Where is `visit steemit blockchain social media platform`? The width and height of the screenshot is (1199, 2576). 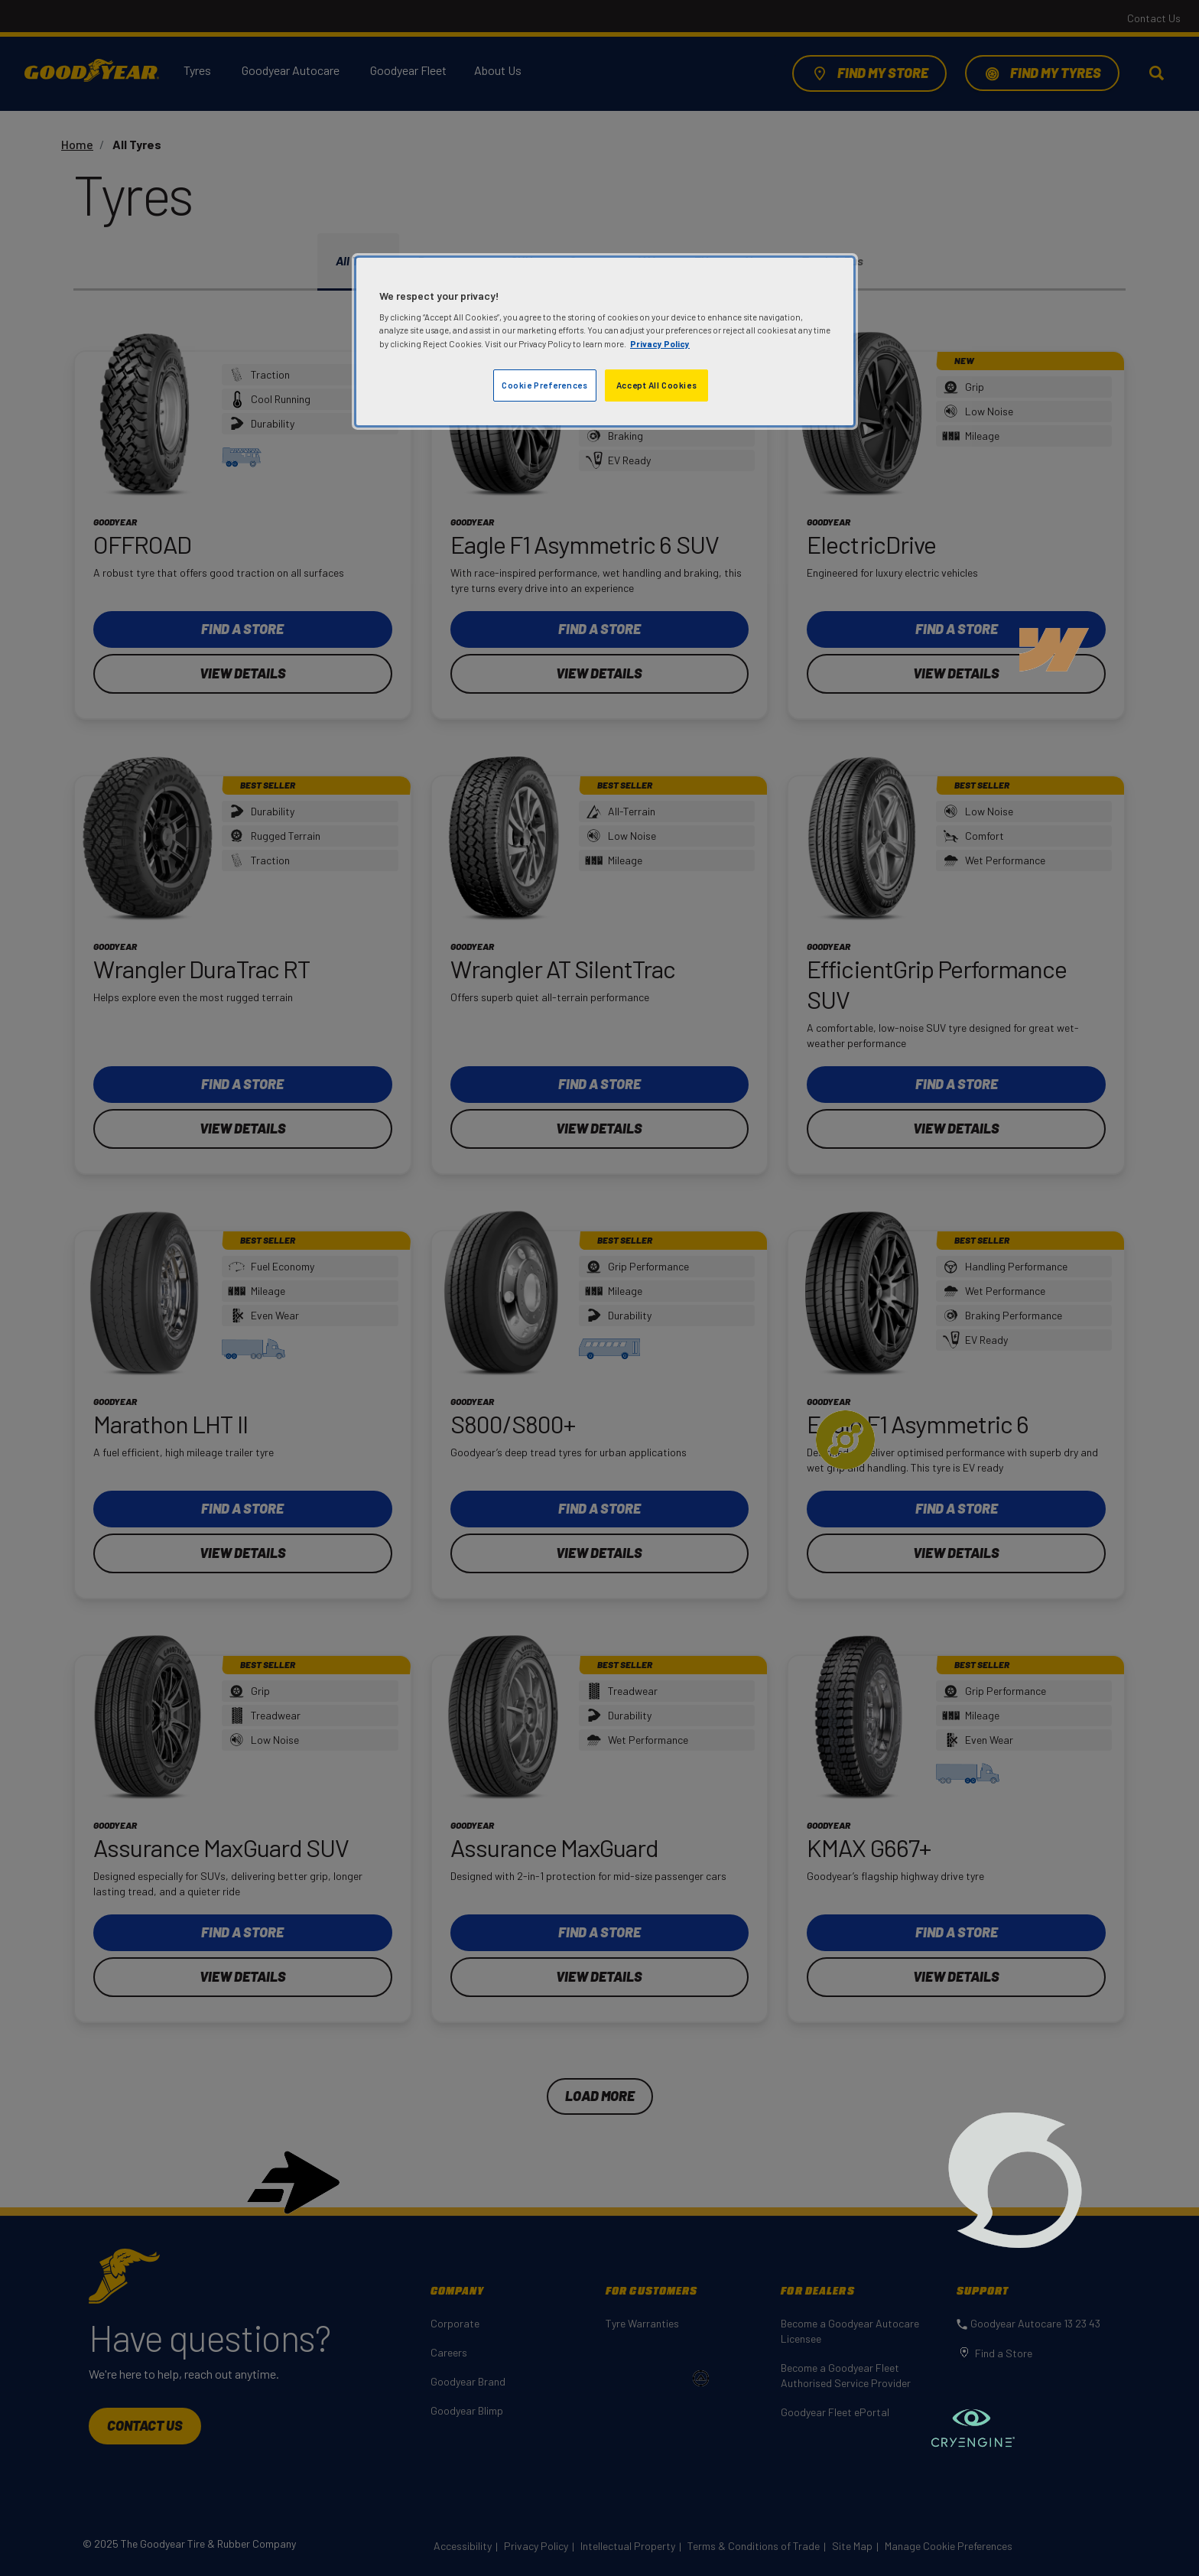 visit steemit blockchain social media platform is located at coordinates (1015, 2180).